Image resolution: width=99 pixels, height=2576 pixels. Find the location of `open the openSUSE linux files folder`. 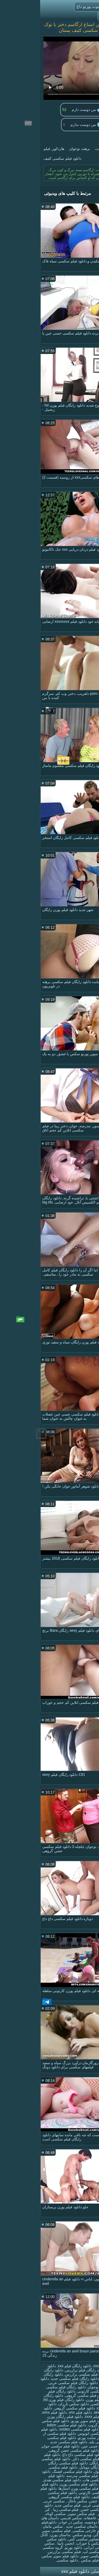

open the openSUSE linux files folder is located at coordinates (20, 1319).